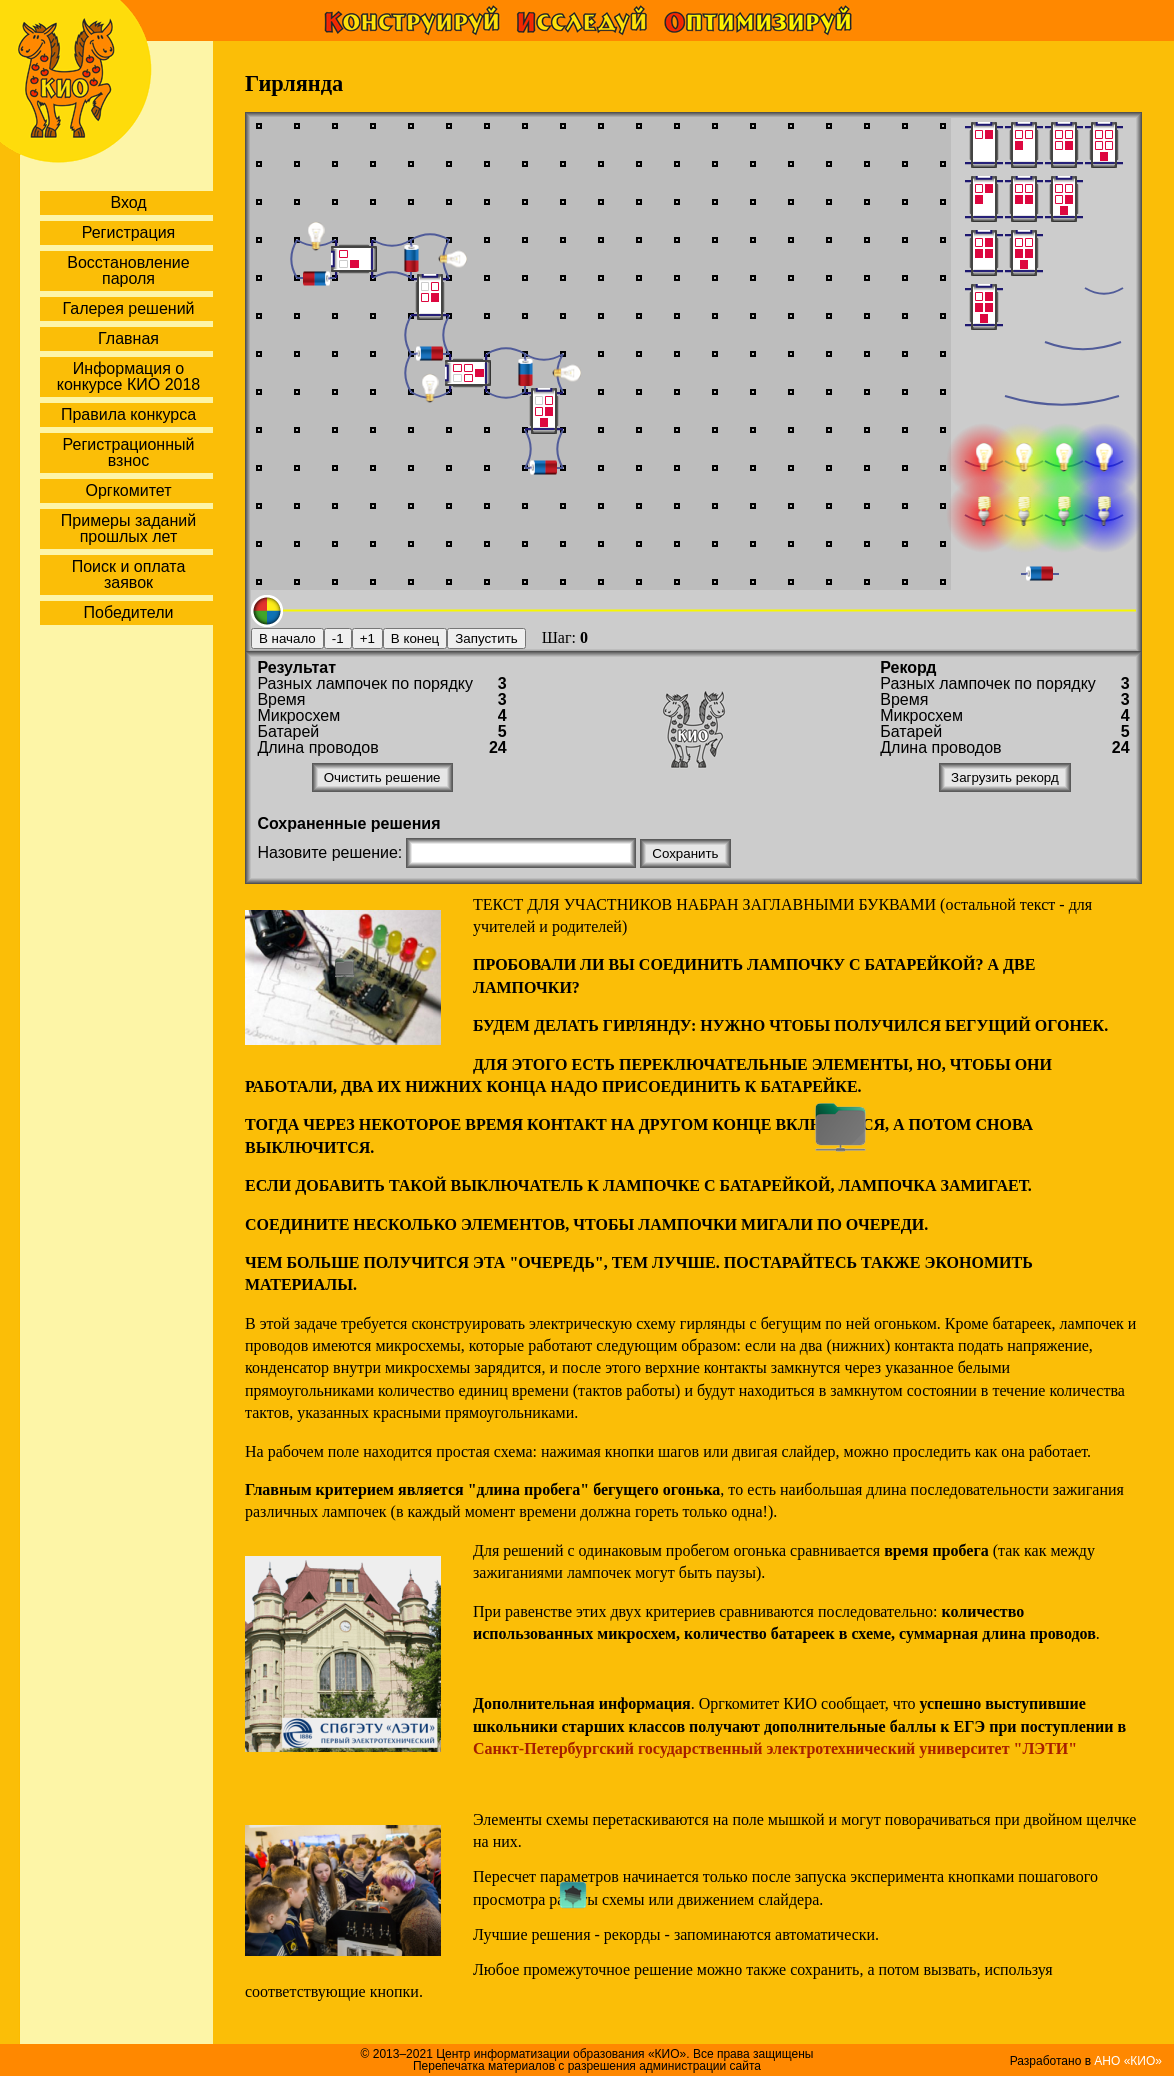 Image resolution: width=1174 pixels, height=2076 pixels. What do you see at coordinates (573, 1895) in the screenshot?
I see `launch gnome mines game` at bounding box center [573, 1895].